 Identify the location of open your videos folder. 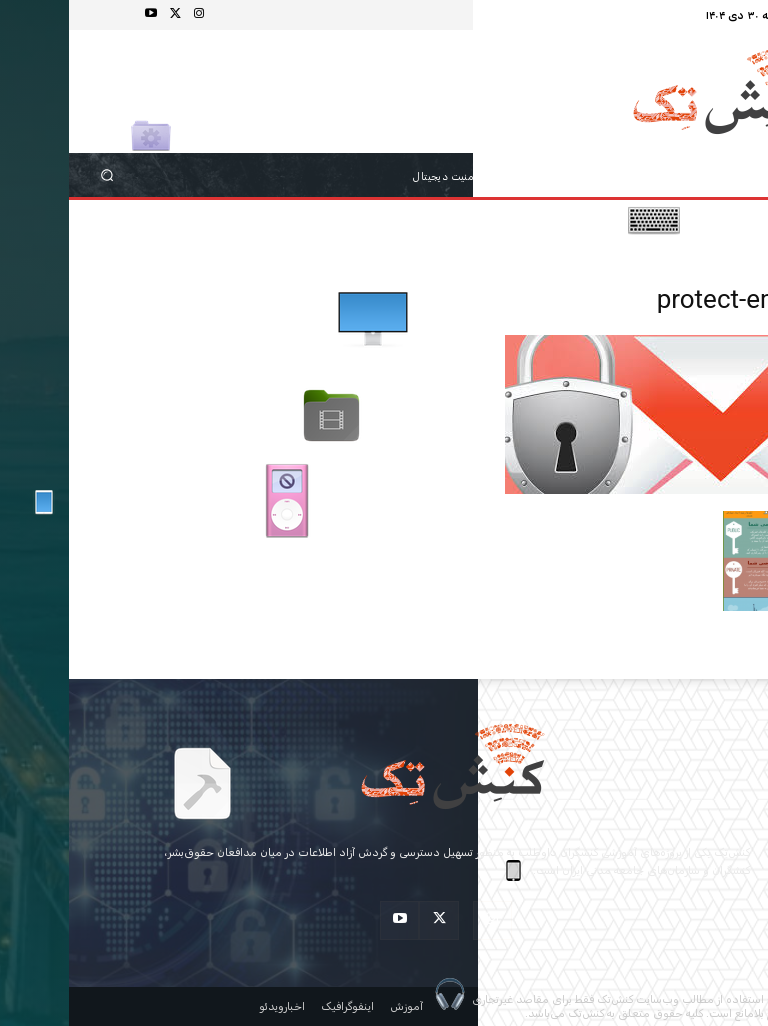
(331, 415).